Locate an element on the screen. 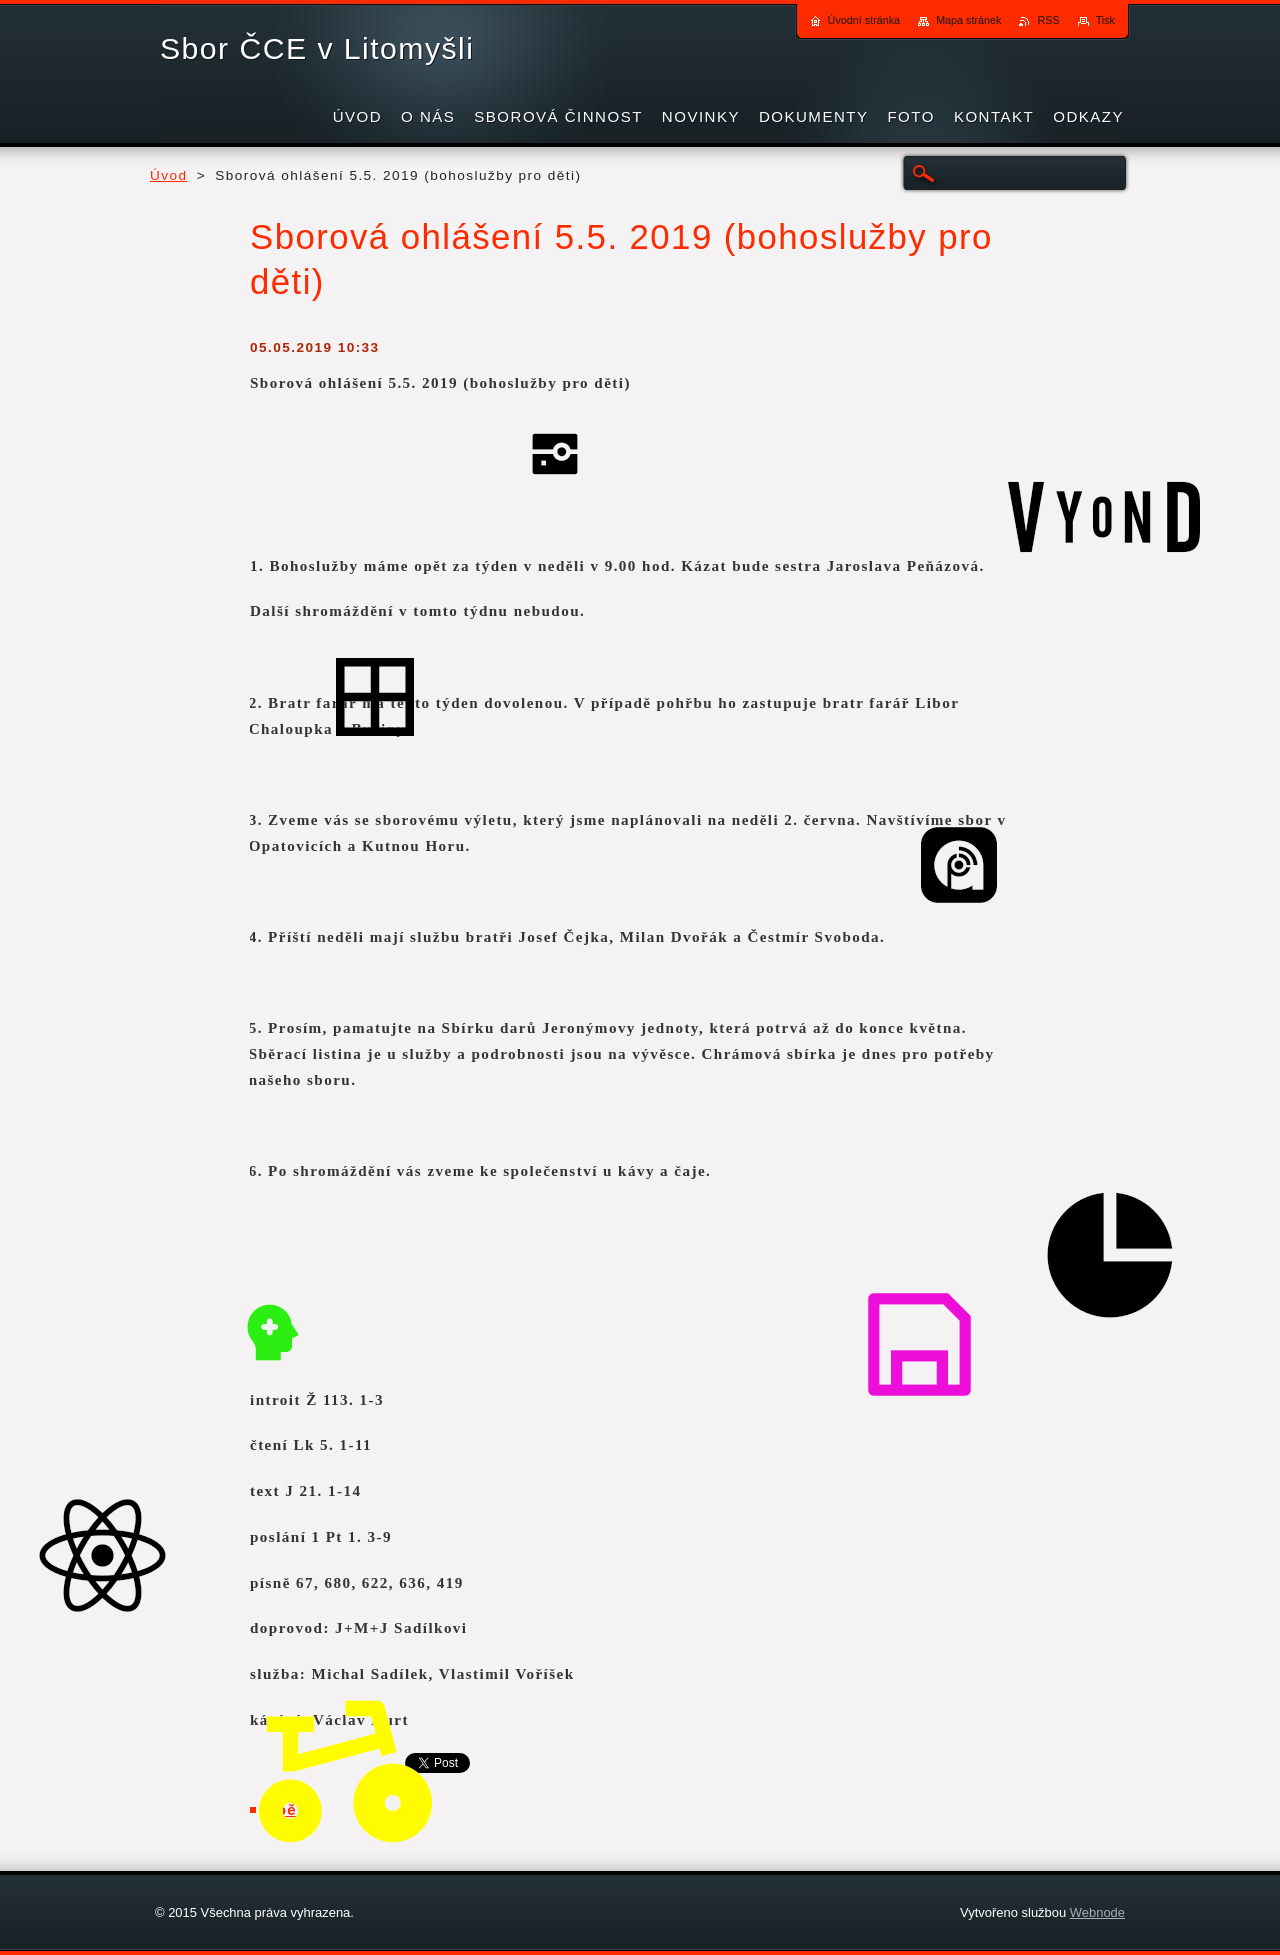  react.js framework logo is located at coordinates (102, 1555).